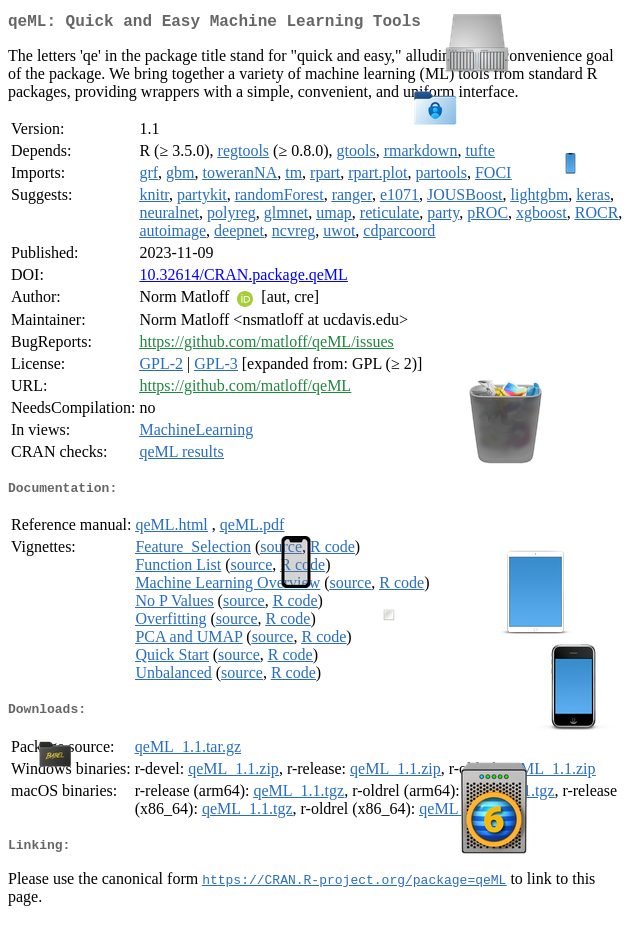 The height and width of the screenshot is (935, 635). I want to click on RAID 6 storage array configuration, so click(494, 808).